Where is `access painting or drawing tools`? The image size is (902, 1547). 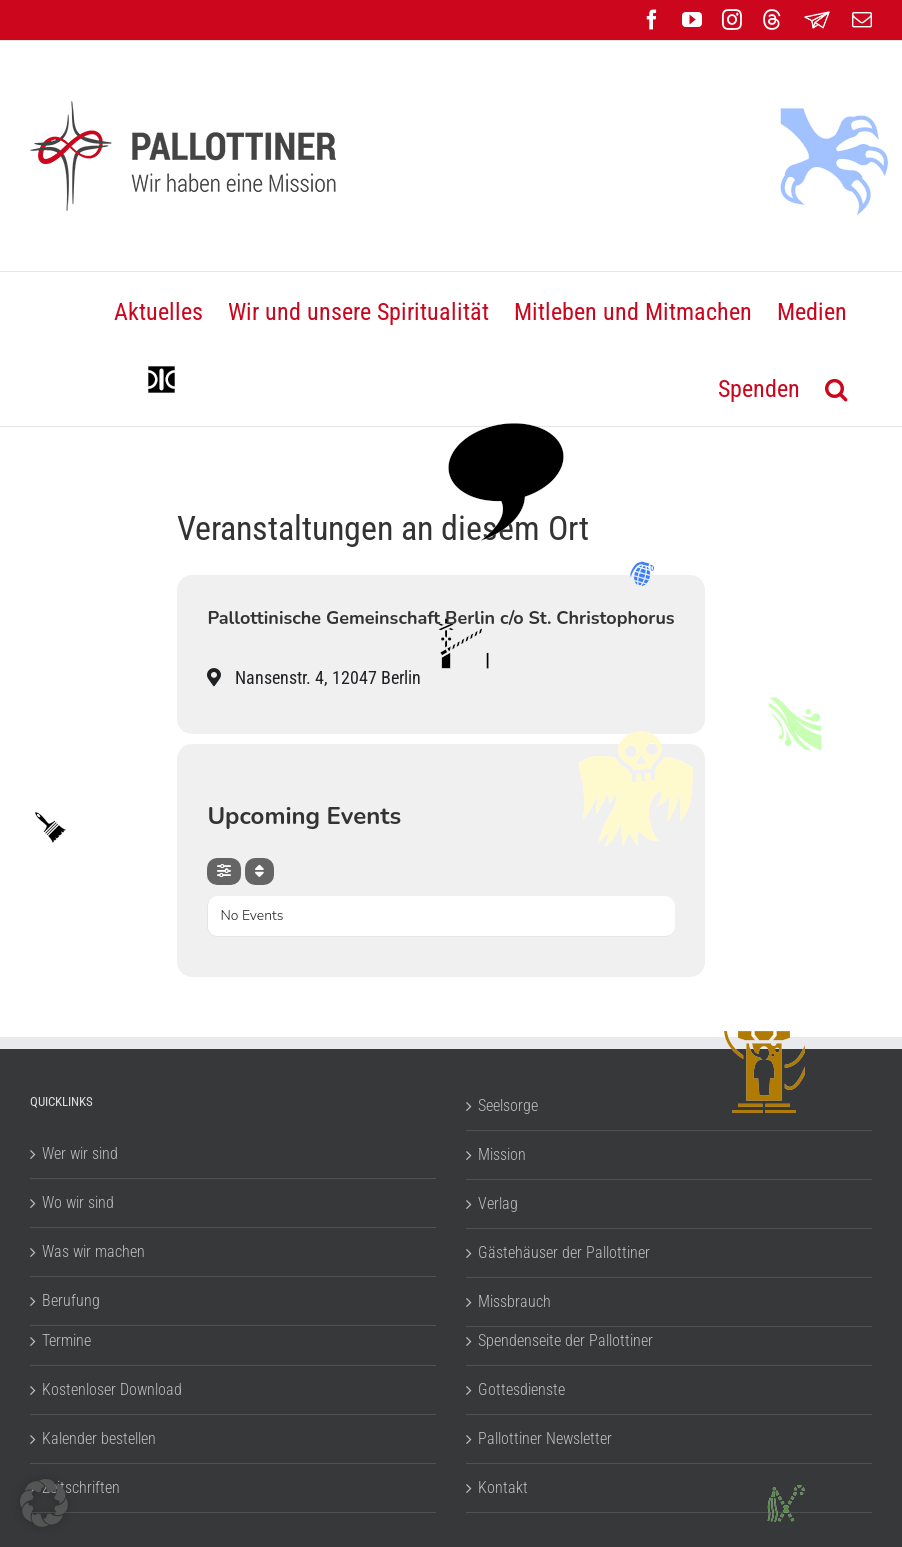
access painting or drawing tools is located at coordinates (50, 827).